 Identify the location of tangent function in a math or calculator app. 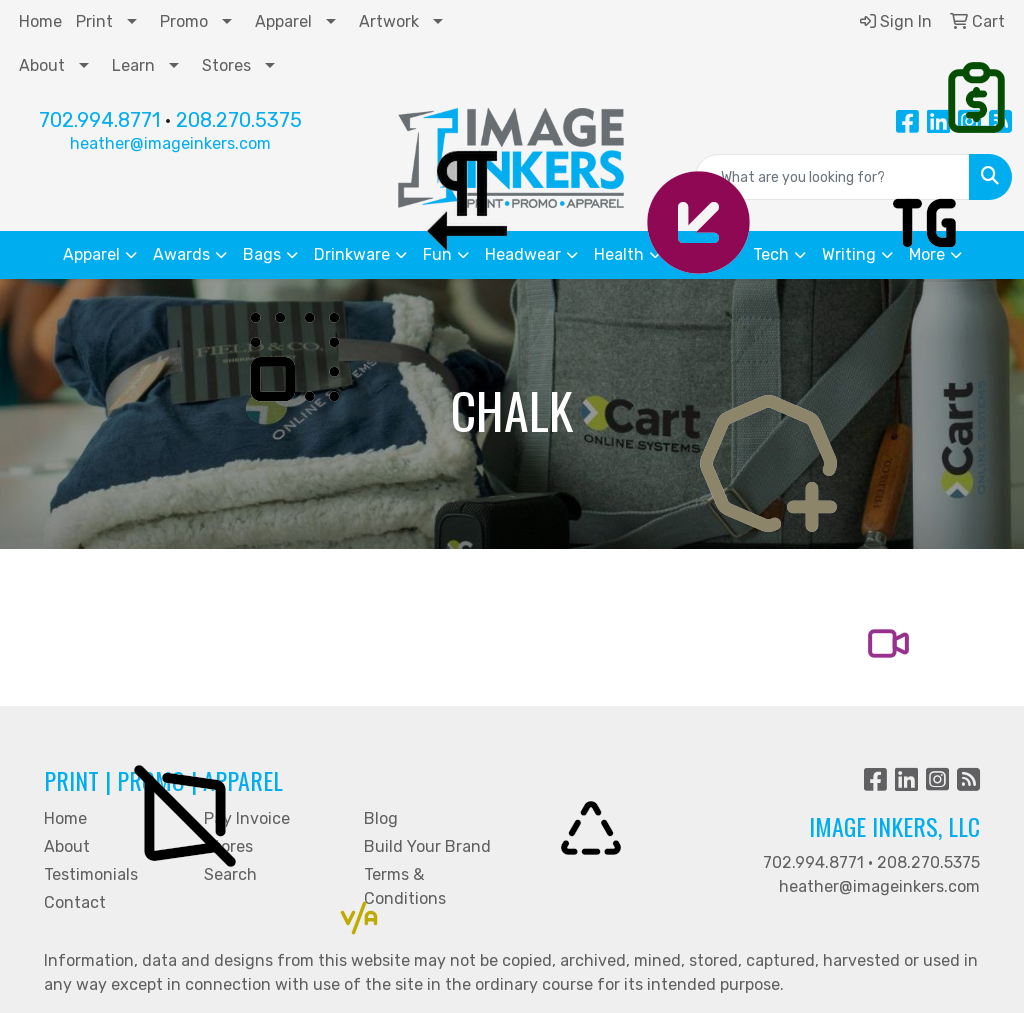
(922, 223).